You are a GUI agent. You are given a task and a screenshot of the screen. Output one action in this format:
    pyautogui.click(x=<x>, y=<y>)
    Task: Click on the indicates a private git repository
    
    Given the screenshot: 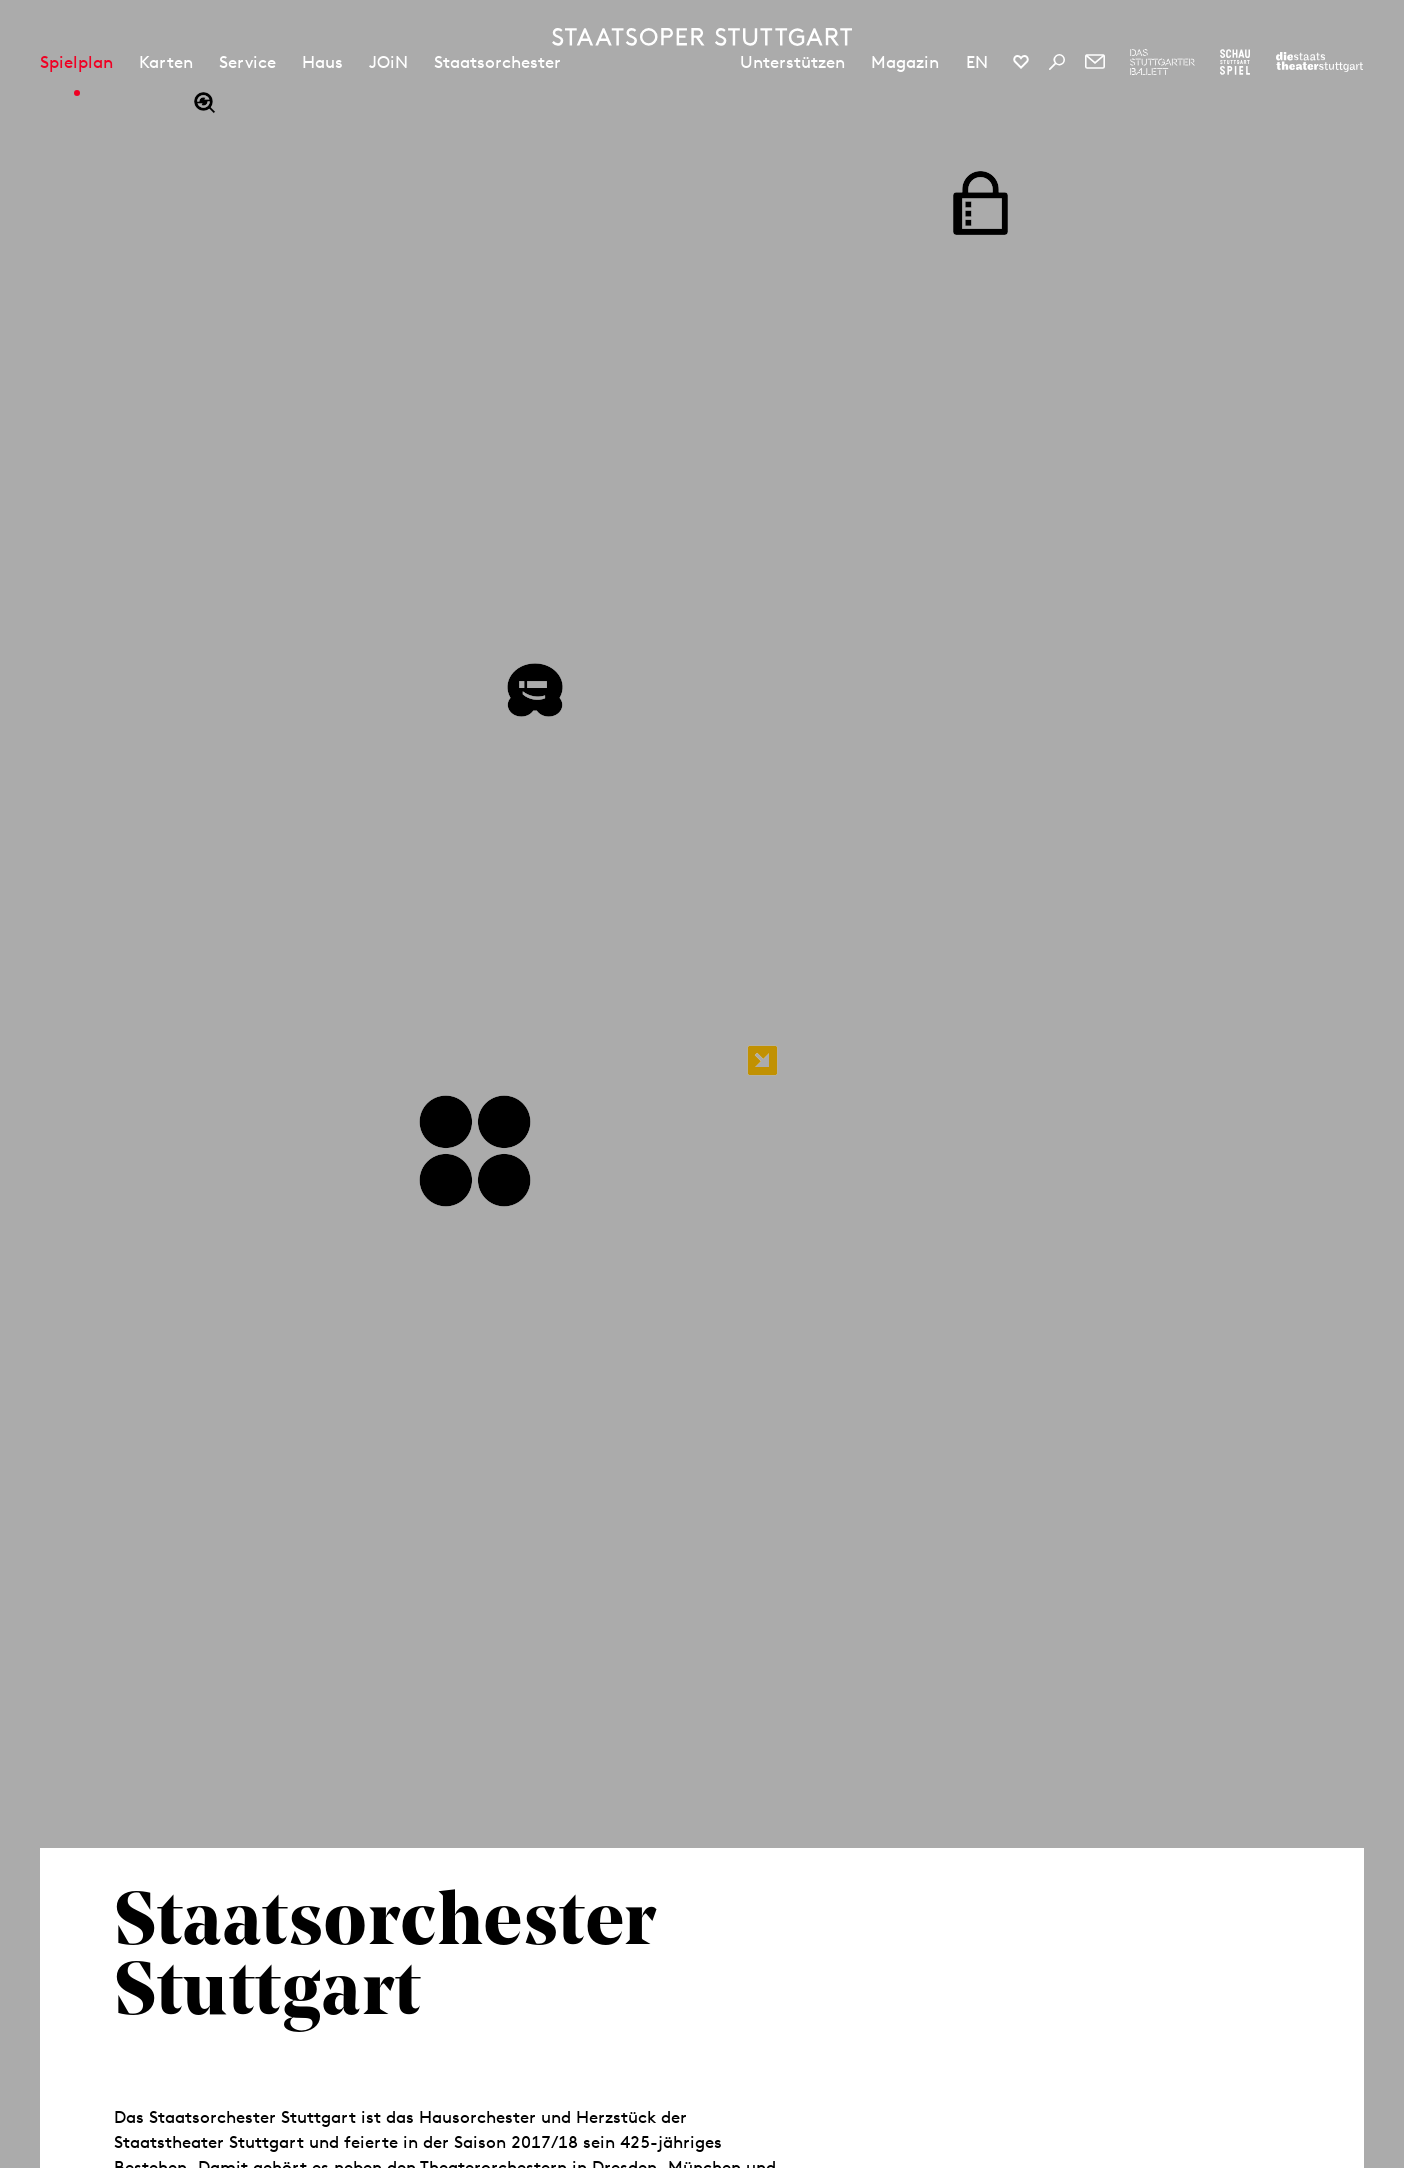 What is the action you would take?
    pyautogui.click(x=980, y=204)
    